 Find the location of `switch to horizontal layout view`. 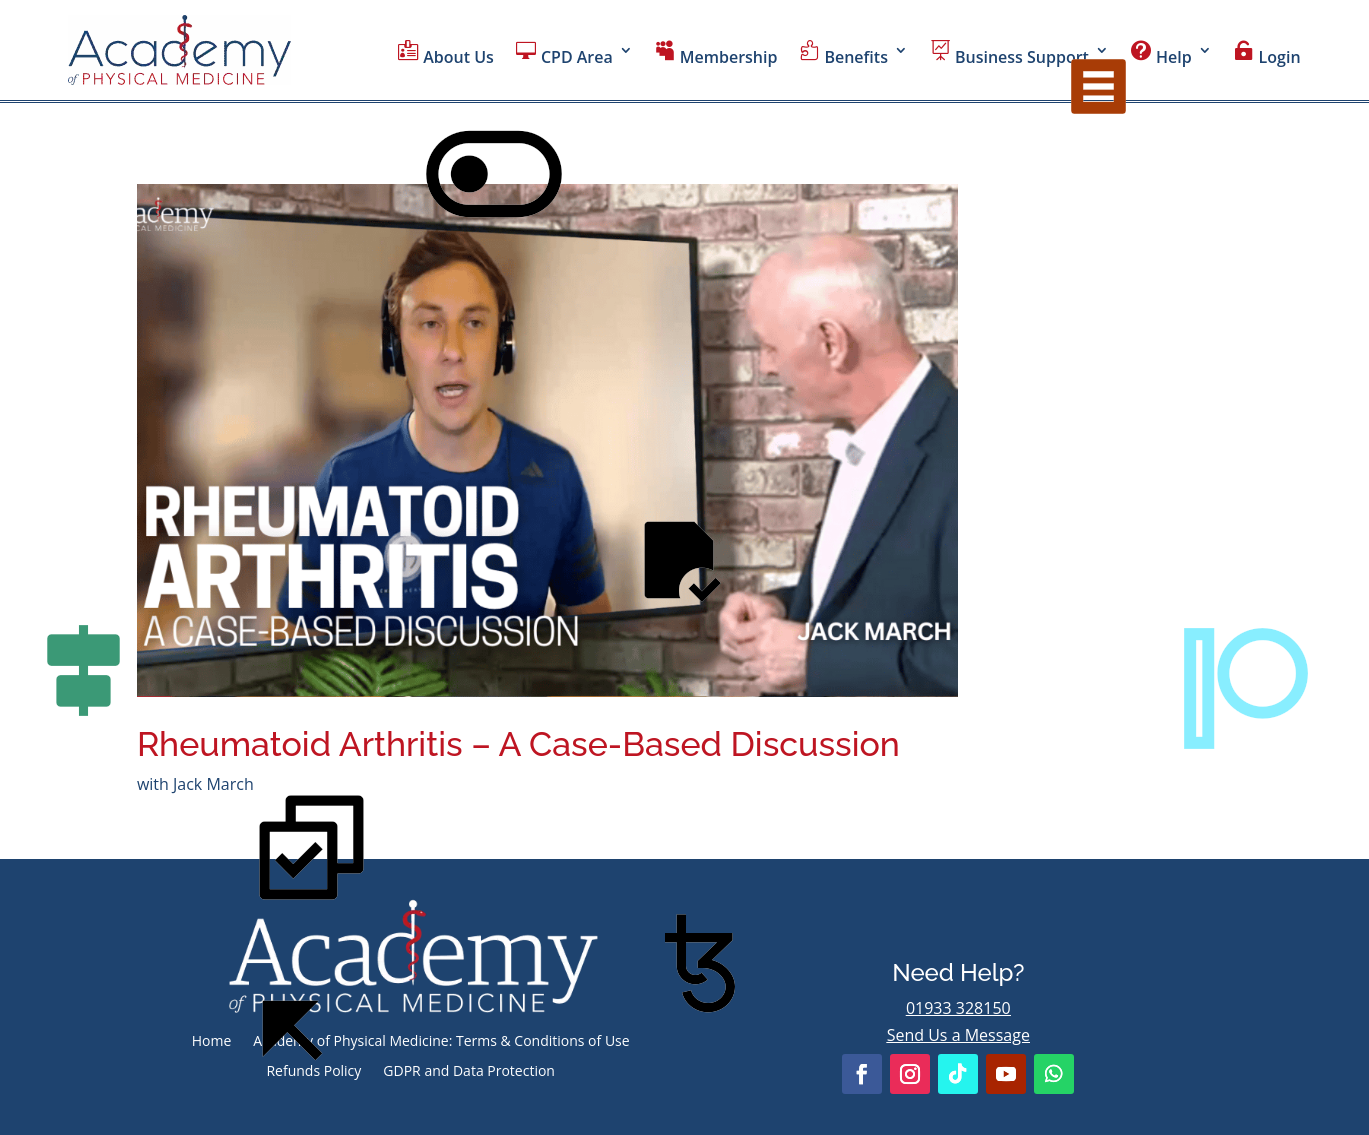

switch to horizontal layout view is located at coordinates (1098, 86).